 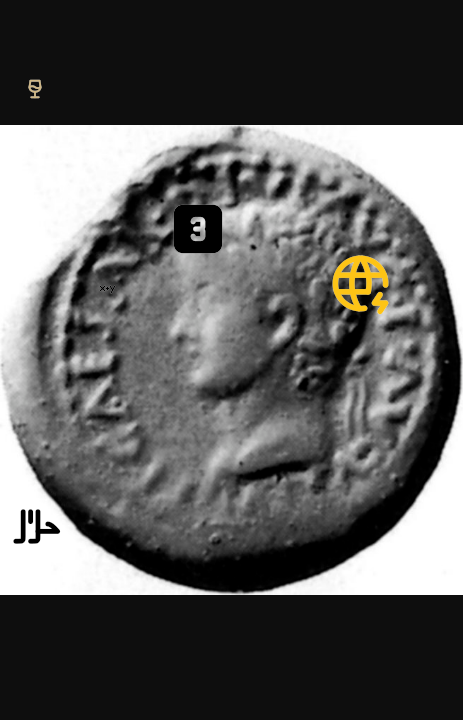 What do you see at coordinates (198, 229) in the screenshot?
I see `indicates step 3 in a multi-step process` at bounding box center [198, 229].